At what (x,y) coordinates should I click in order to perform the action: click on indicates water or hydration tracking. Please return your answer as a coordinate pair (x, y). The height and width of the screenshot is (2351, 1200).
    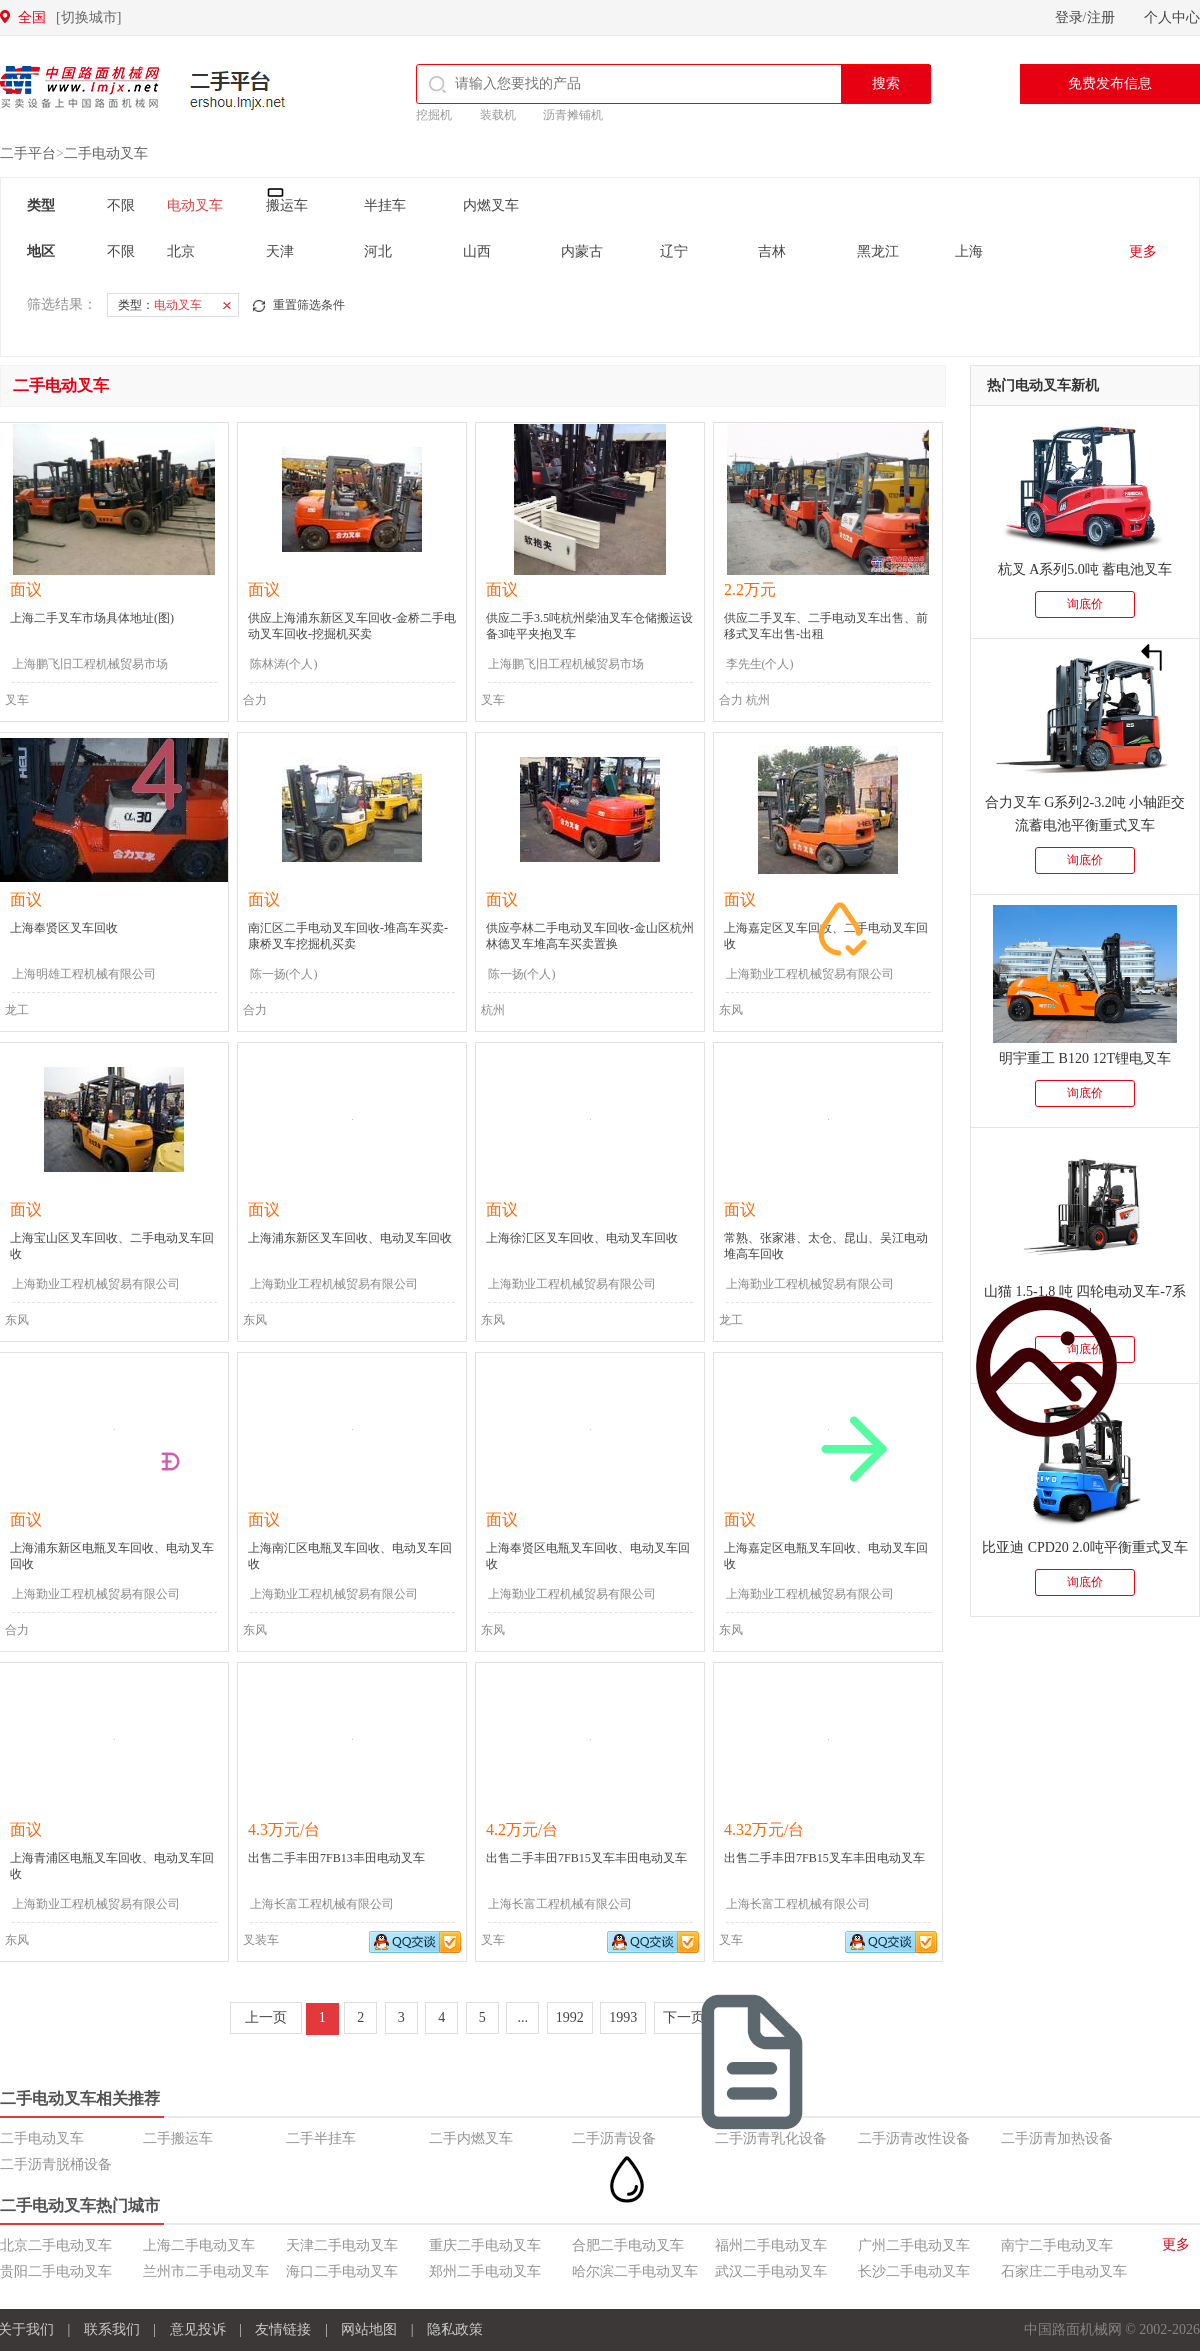
    Looking at the image, I should click on (627, 2179).